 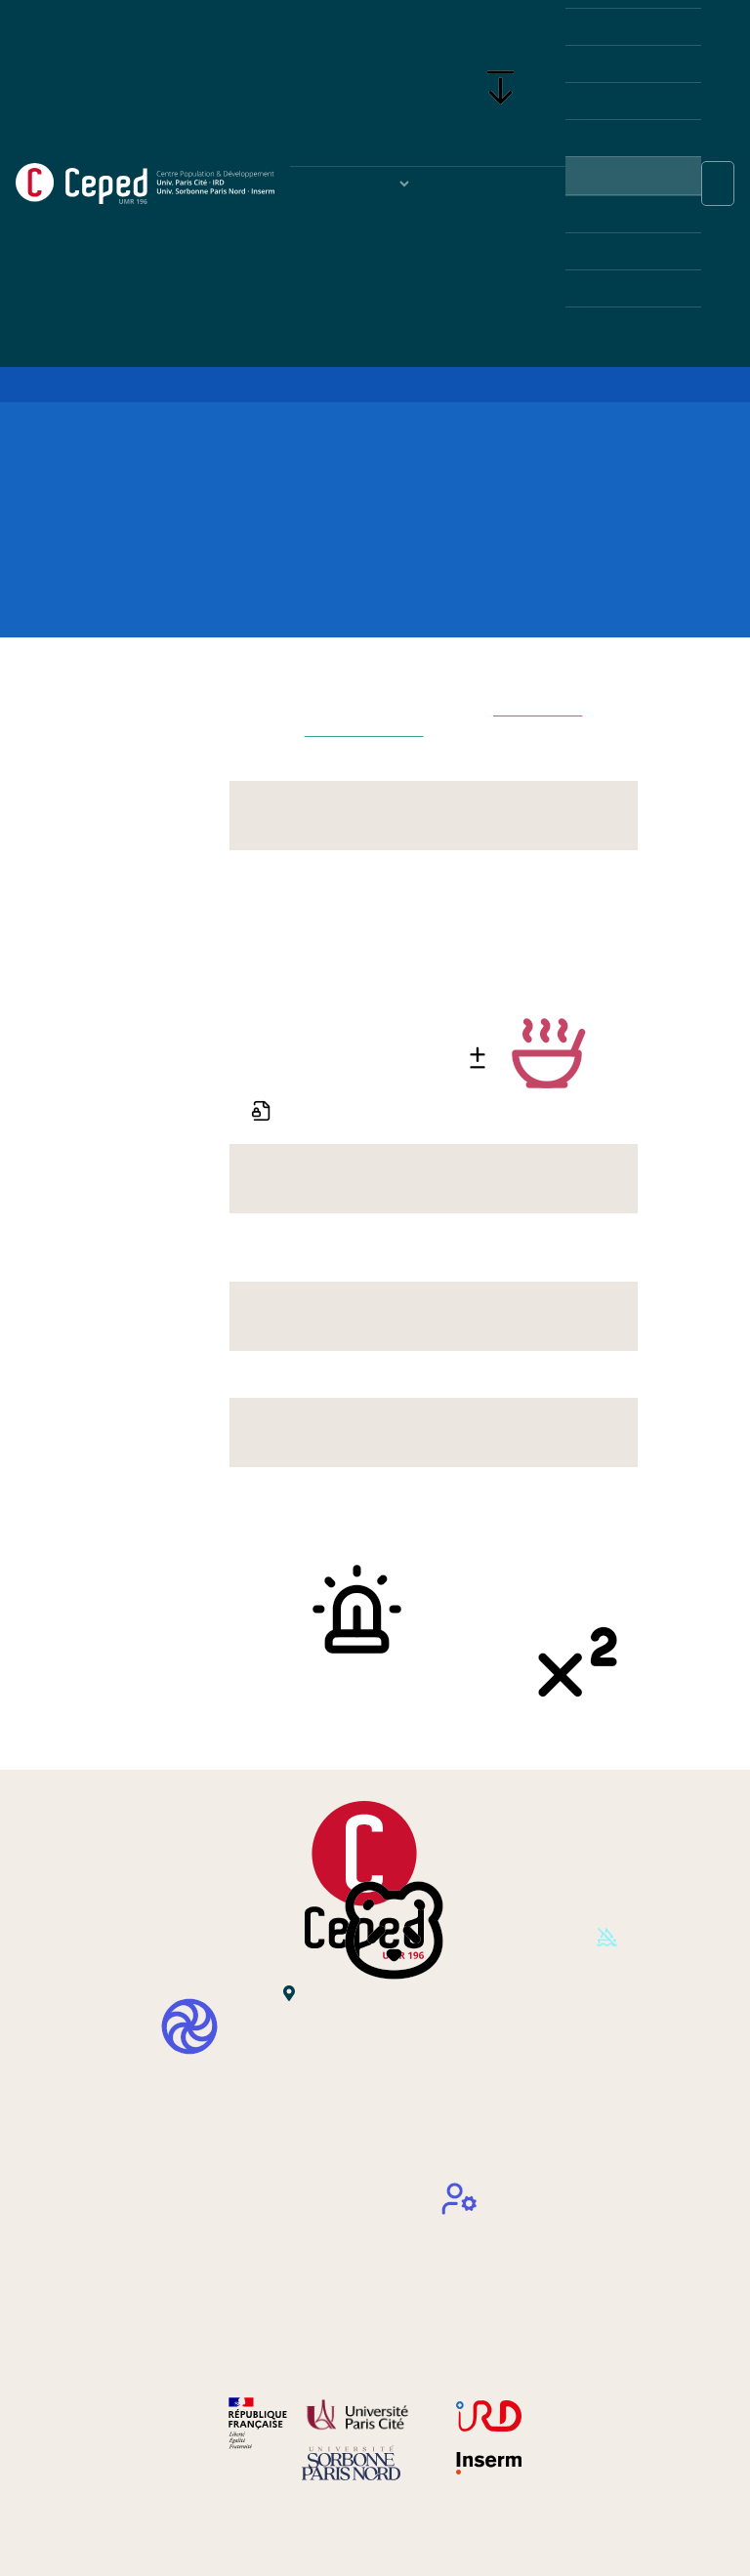 I want to click on indicates content is loading, so click(x=189, y=2026).